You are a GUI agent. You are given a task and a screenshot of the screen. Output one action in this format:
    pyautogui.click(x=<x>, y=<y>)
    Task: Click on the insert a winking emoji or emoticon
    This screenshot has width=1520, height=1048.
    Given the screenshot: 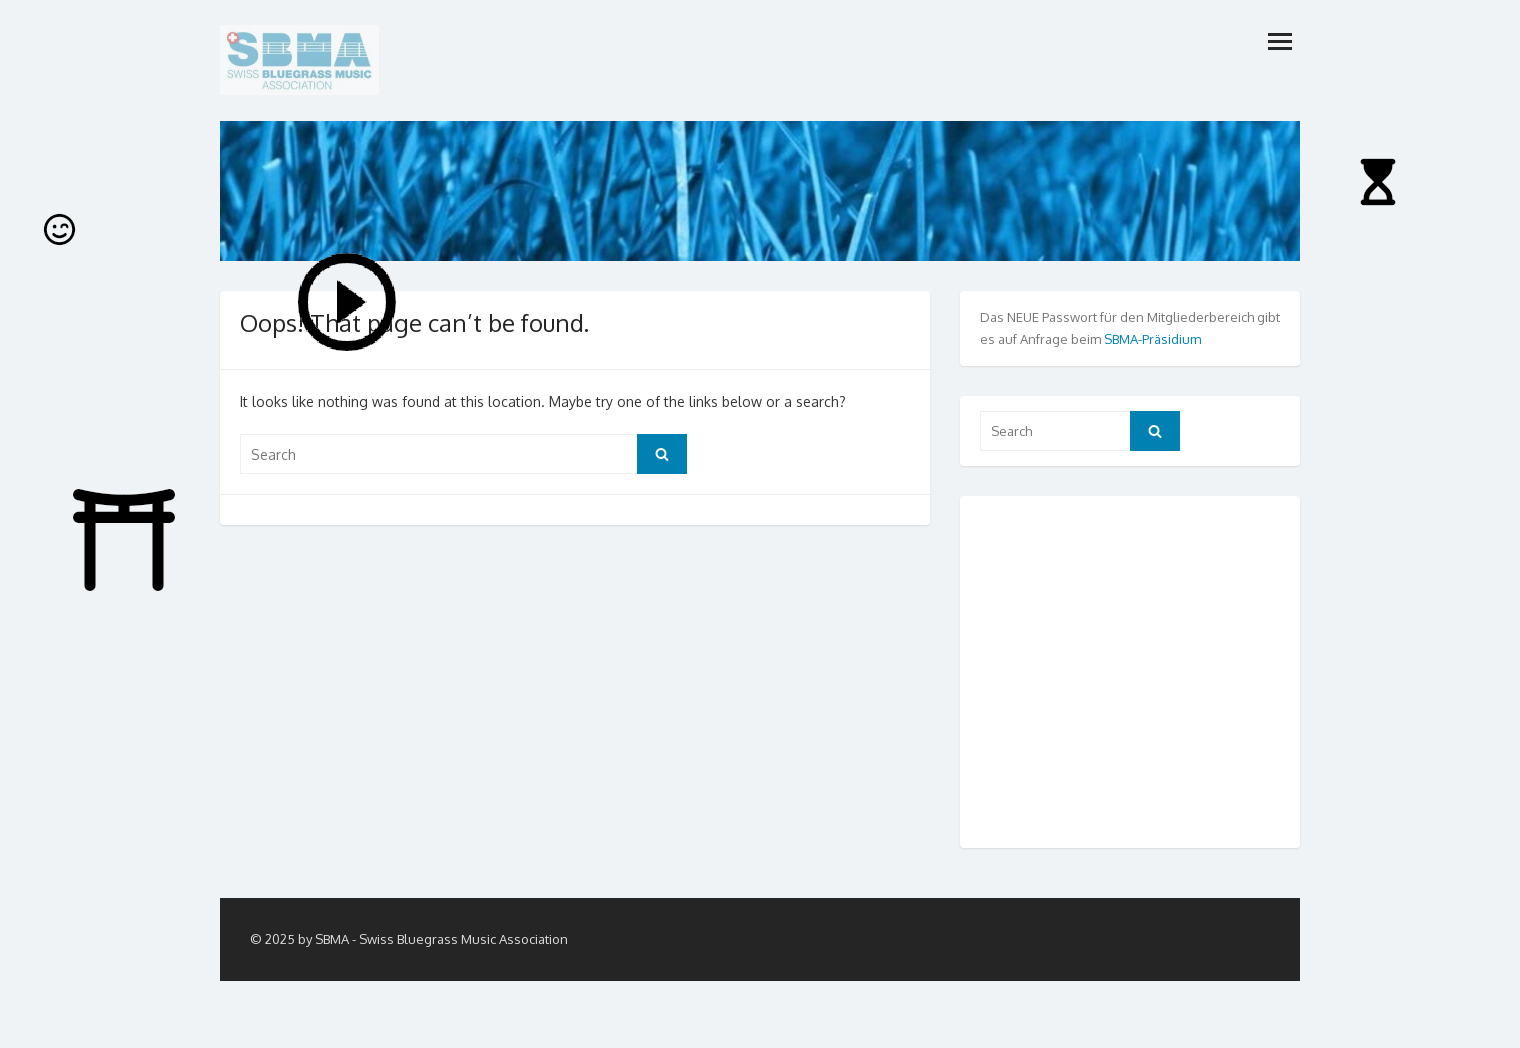 What is the action you would take?
    pyautogui.click(x=59, y=229)
    